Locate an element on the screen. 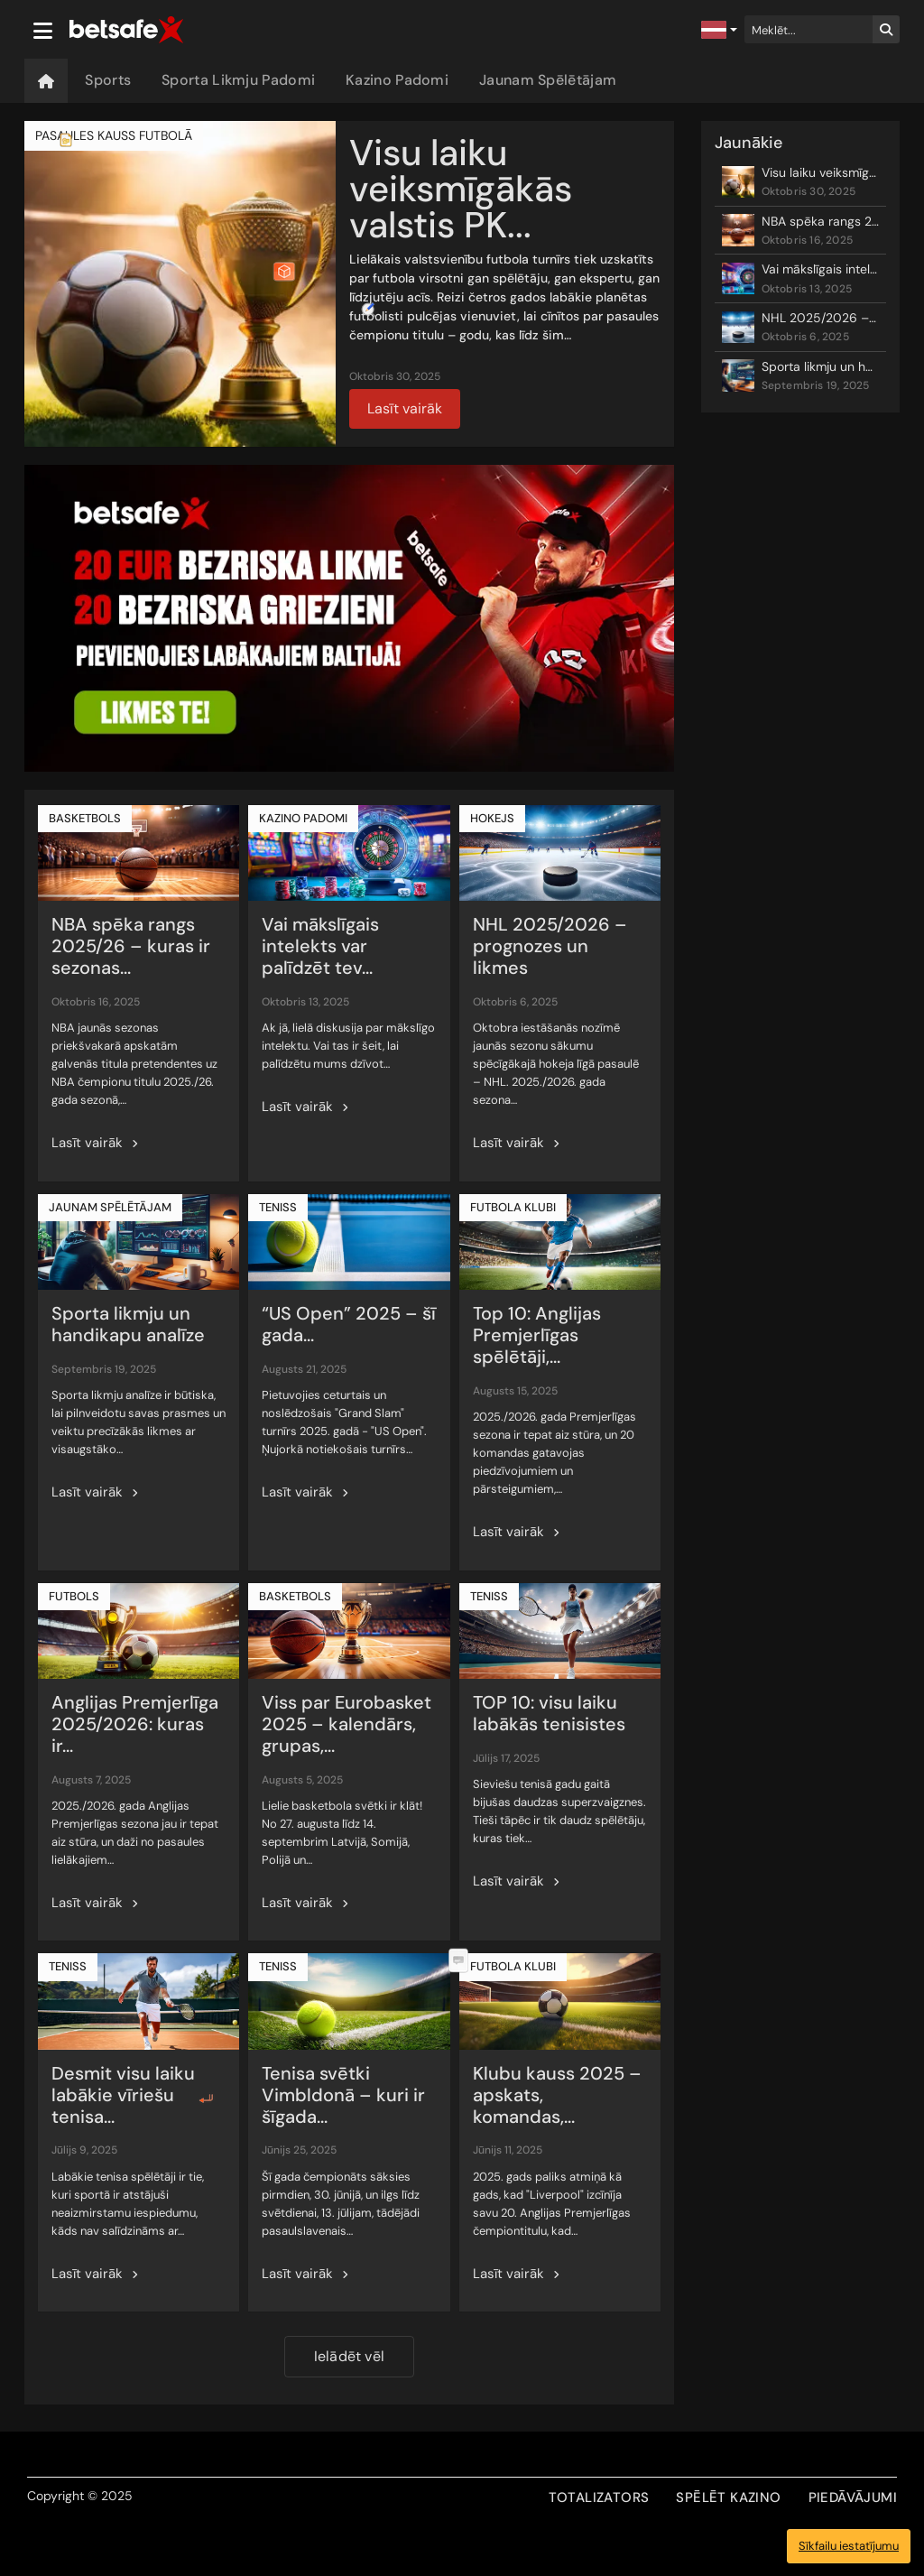  open find and replace tool is located at coordinates (368, 310).